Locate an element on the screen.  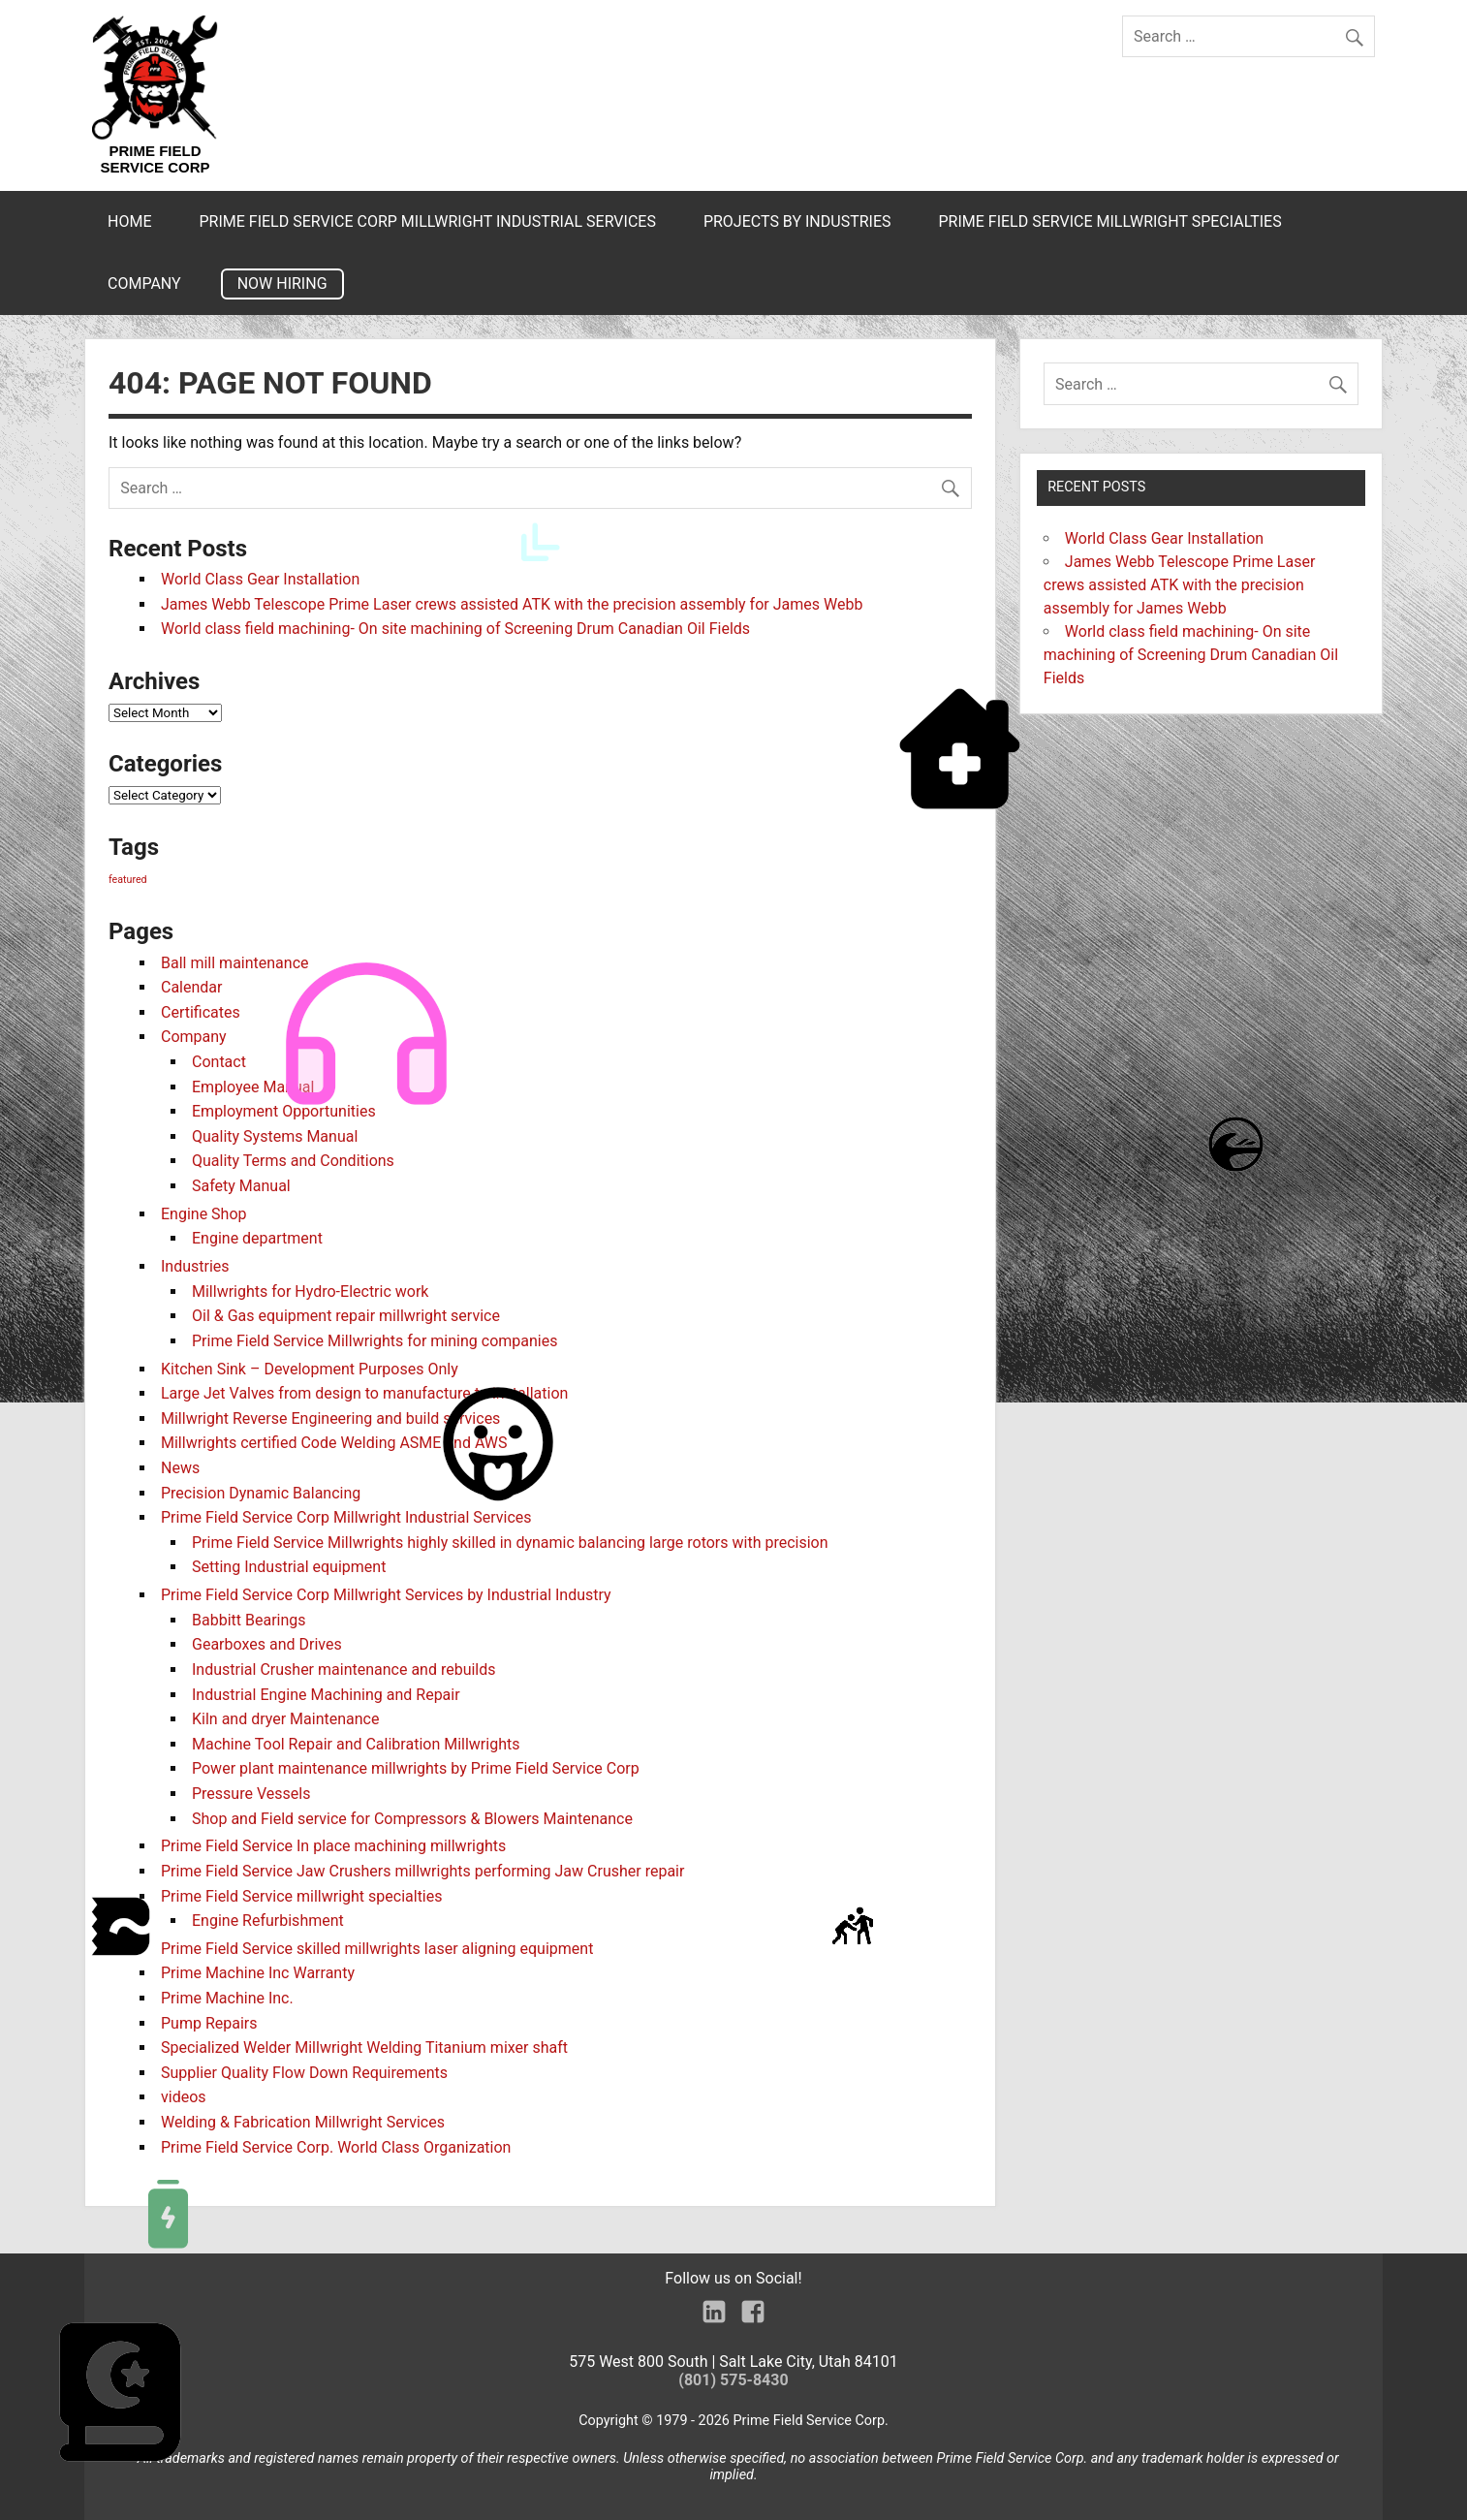
collapse or minimize to bottom-left corner is located at coordinates (538, 545).